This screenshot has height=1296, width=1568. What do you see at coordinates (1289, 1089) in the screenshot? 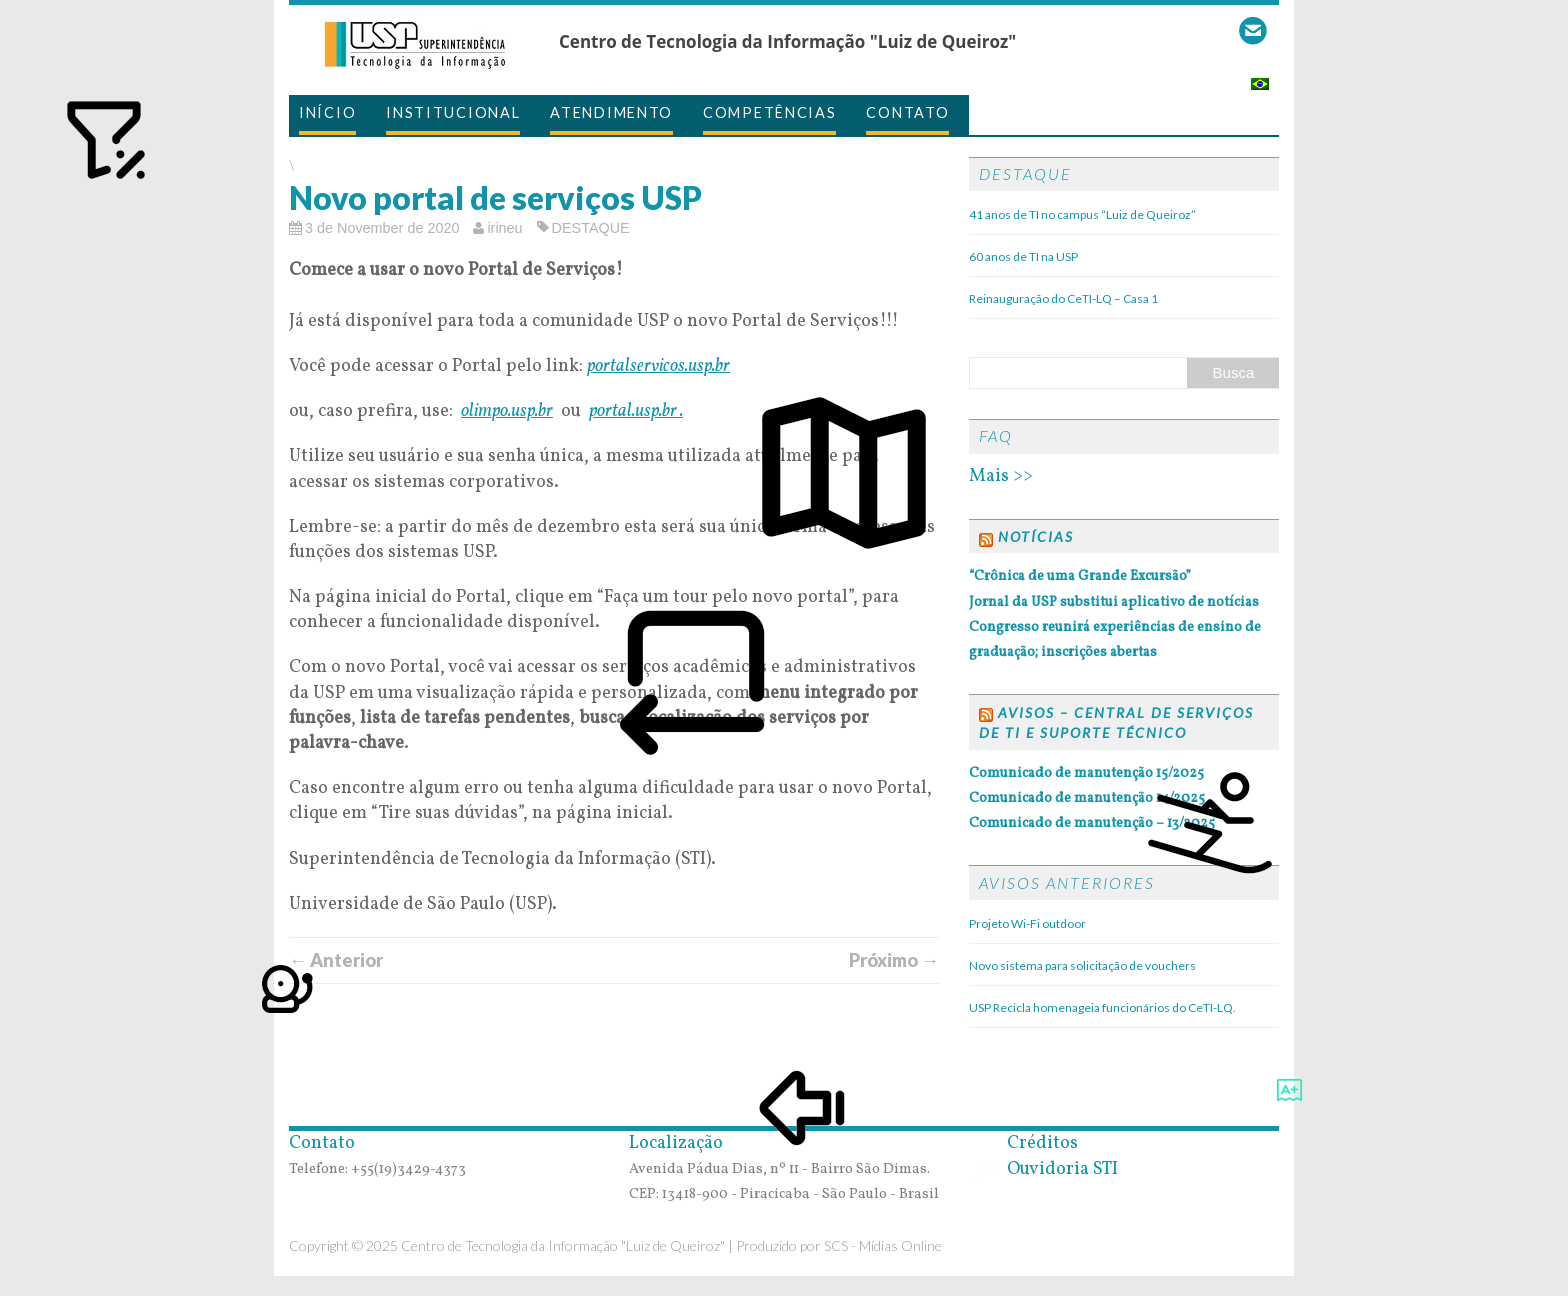
I see `view exam or test results` at bounding box center [1289, 1089].